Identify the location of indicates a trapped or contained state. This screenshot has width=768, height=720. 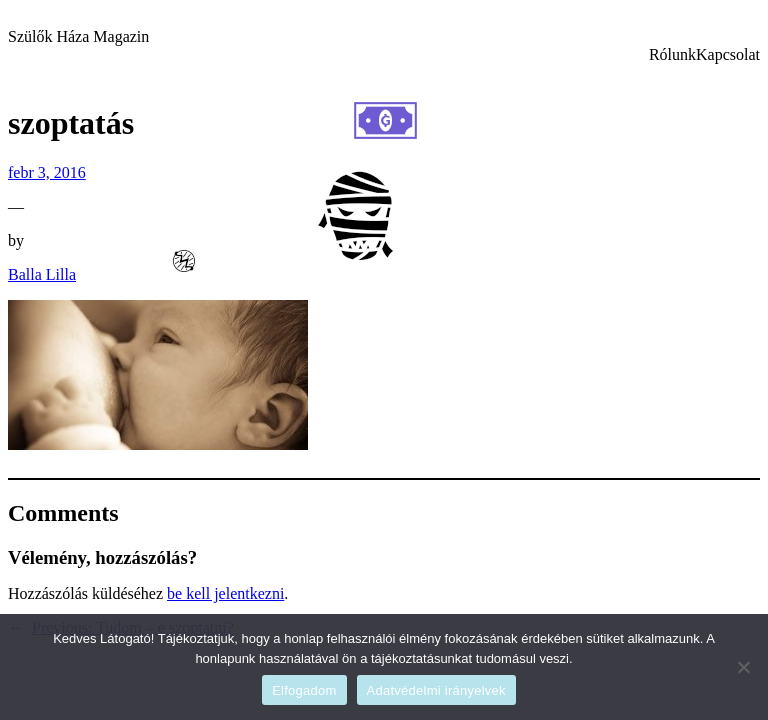
(184, 261).